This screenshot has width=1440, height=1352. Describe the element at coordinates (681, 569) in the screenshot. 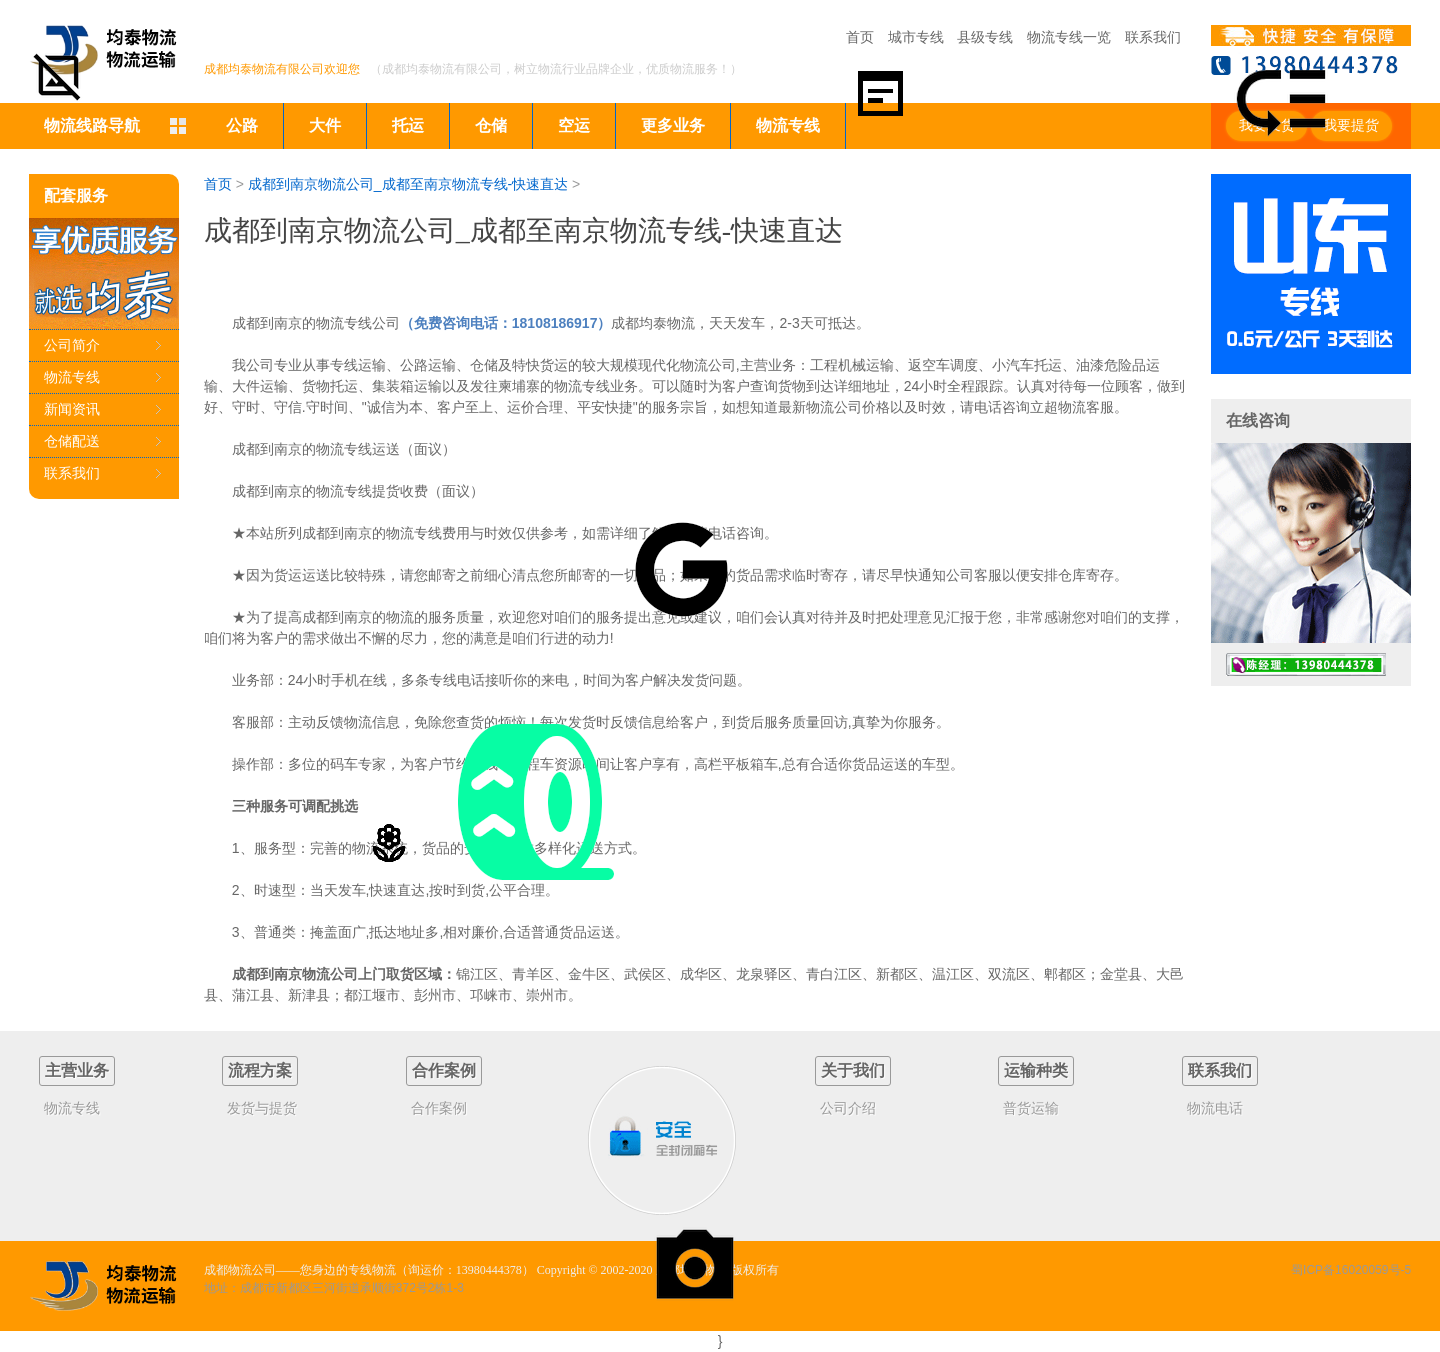

I see `sign in with Google` at that location.